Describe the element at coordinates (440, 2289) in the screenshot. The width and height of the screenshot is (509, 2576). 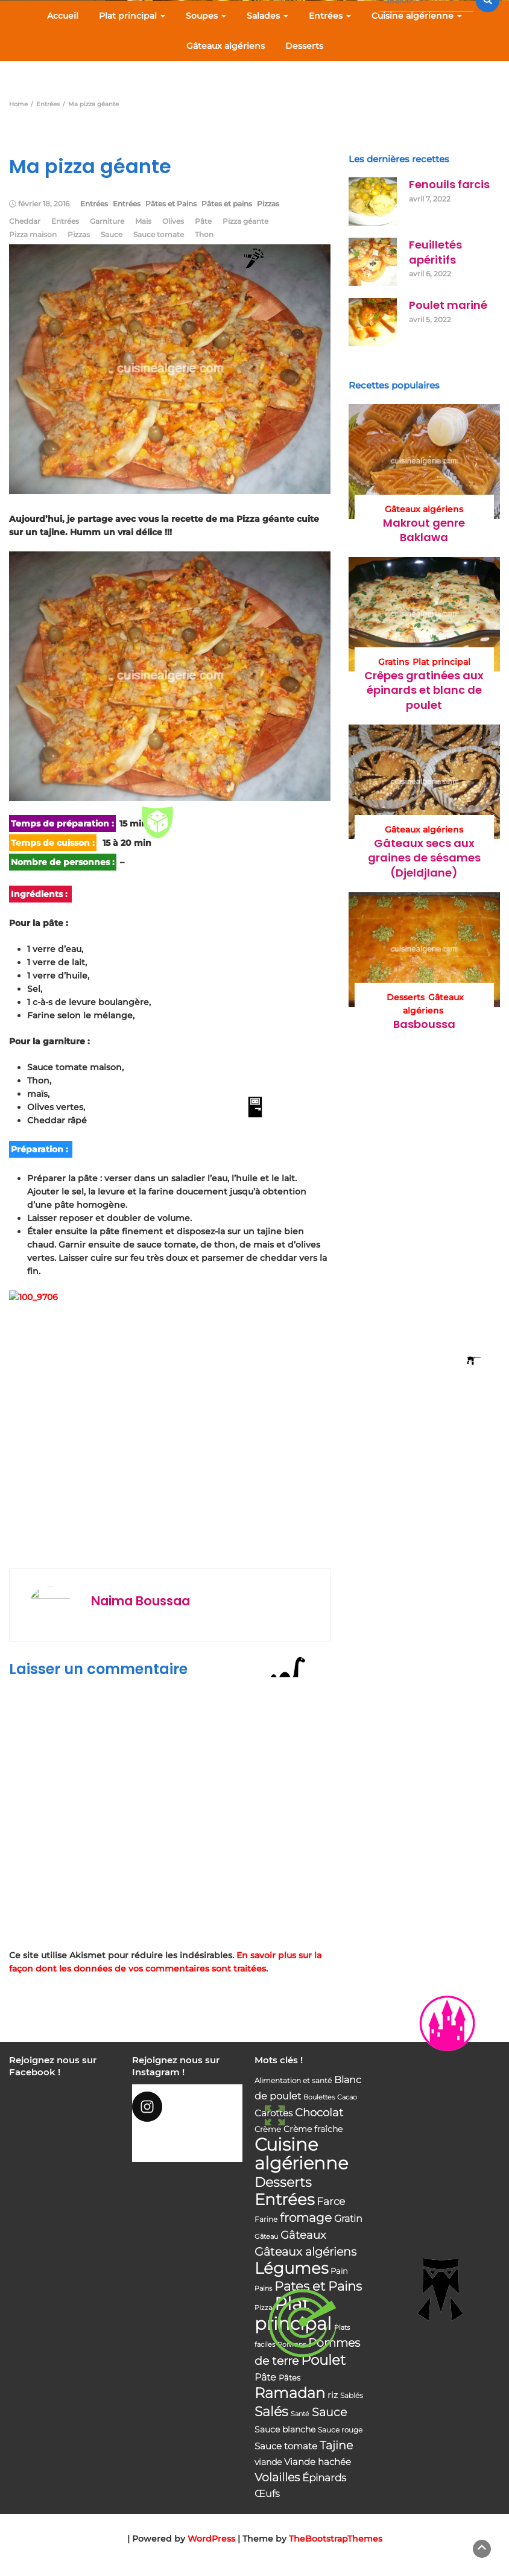
I see `indicates a revoked or lost achievement` at that location.